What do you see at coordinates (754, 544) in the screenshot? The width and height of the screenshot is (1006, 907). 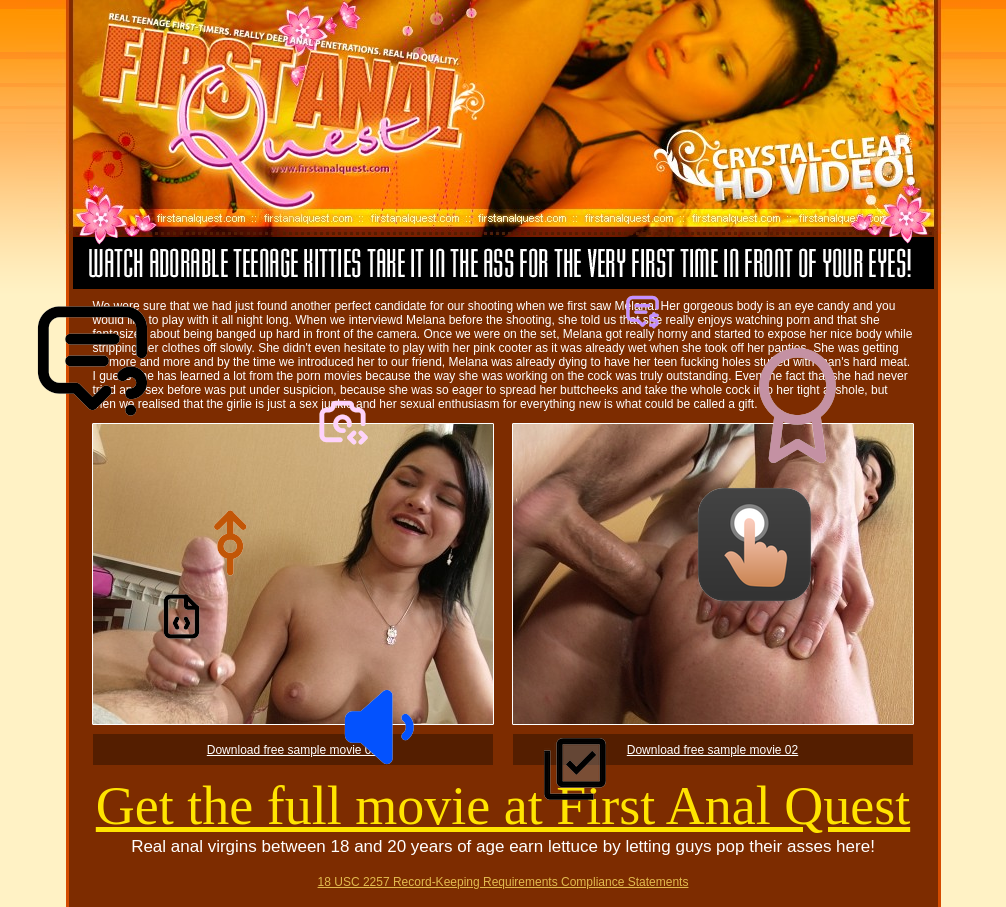 I see `touchscreen input settings` at bounding box center [754, 544].